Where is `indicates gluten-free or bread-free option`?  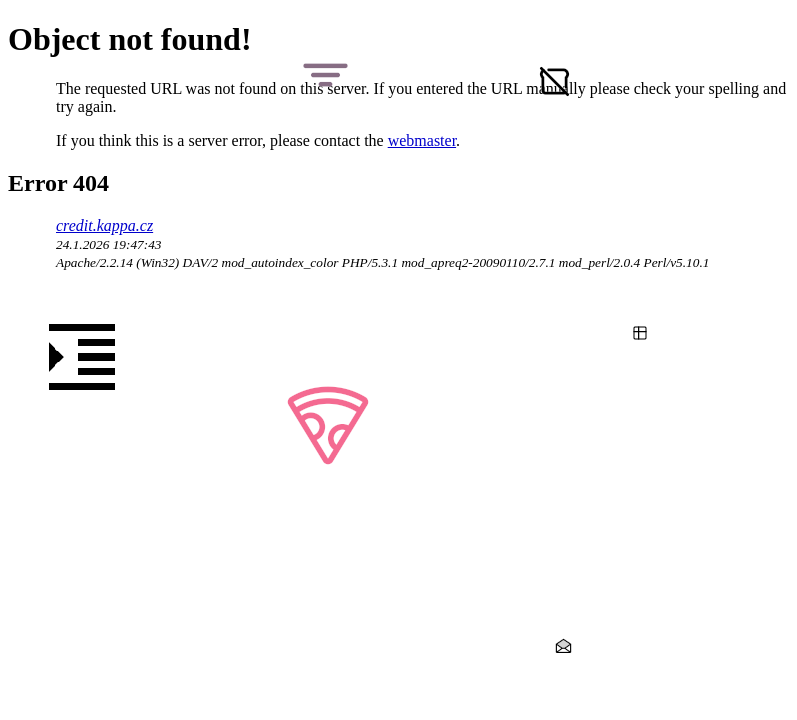
indicates gluten-free or bread-free option is located at coordinates (554, 81).